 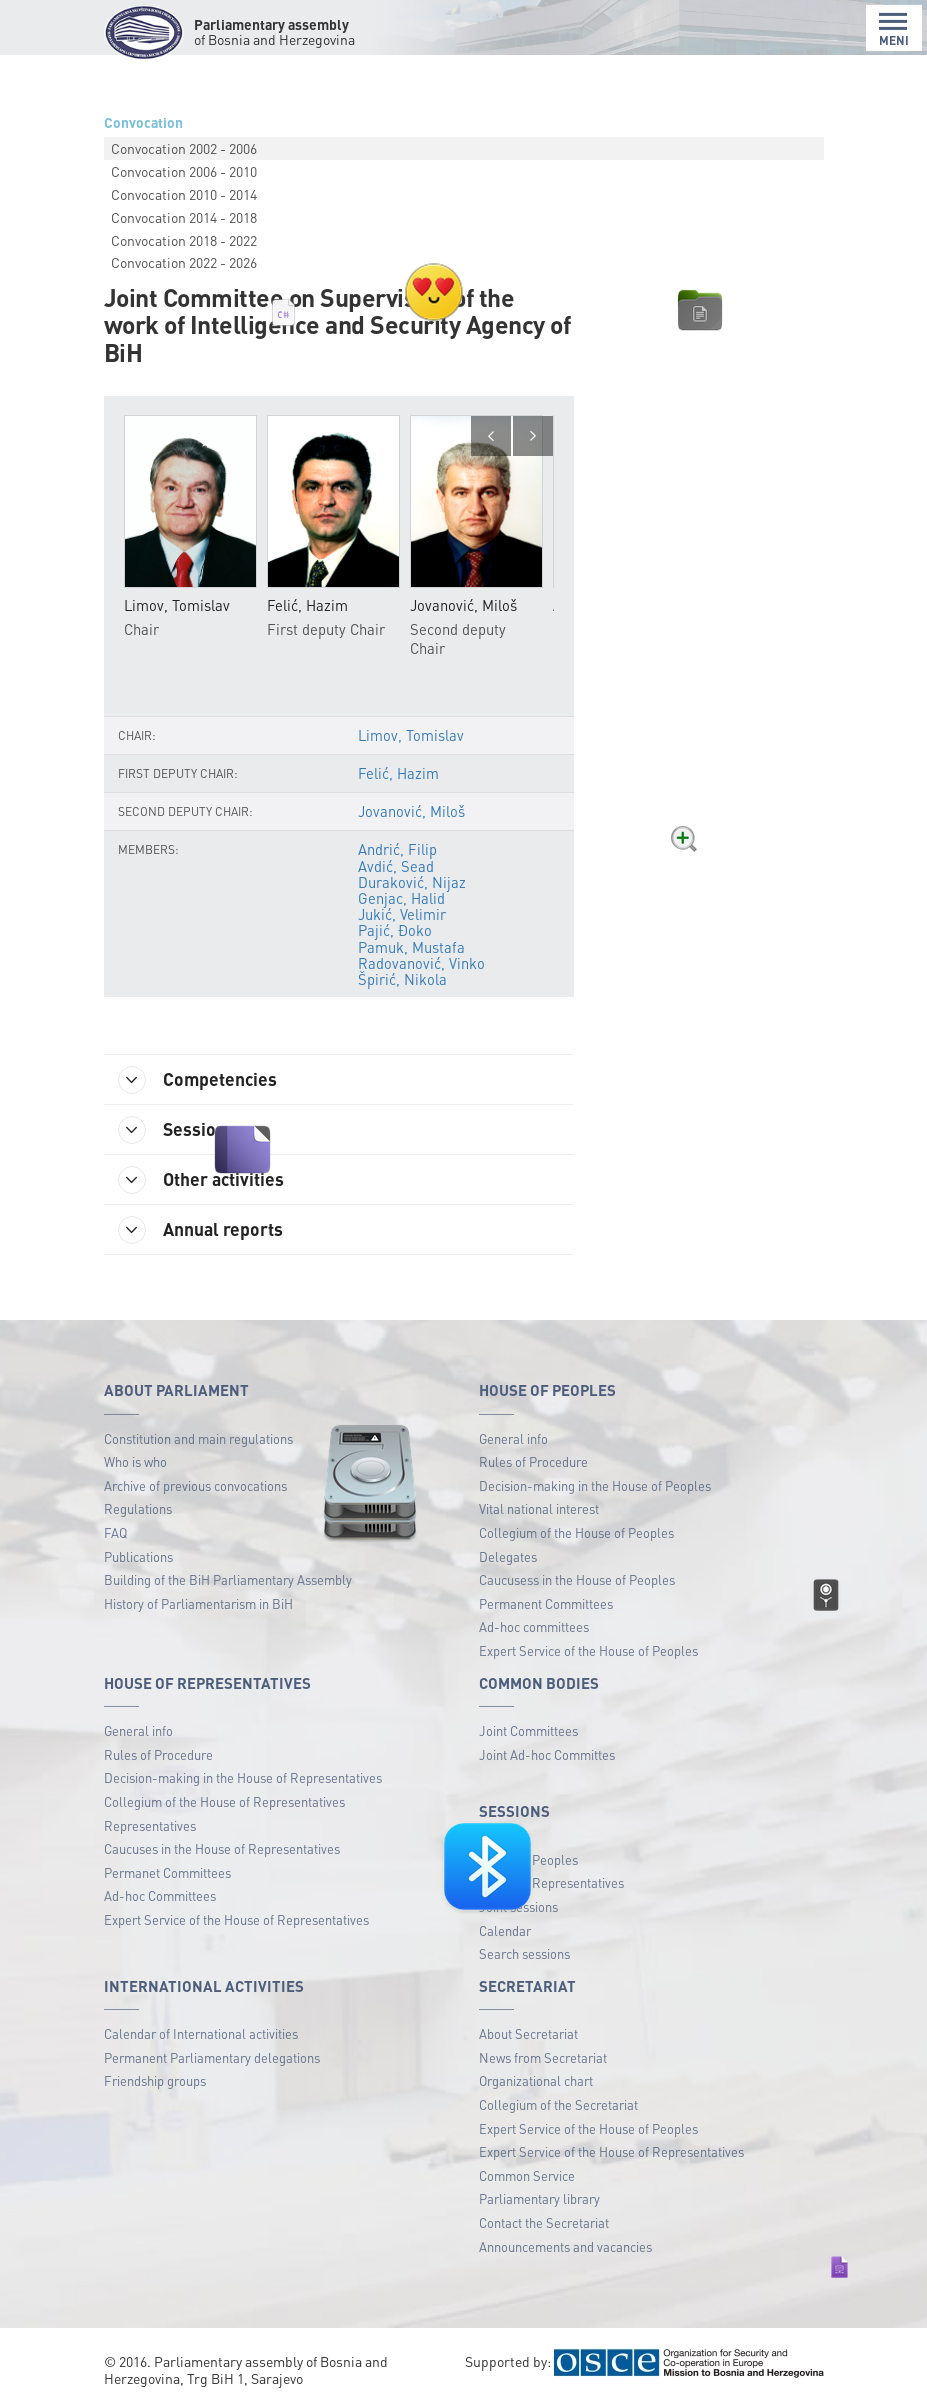 I want to click on toggle bluetooth on or off, so click(x=487, y=1866).